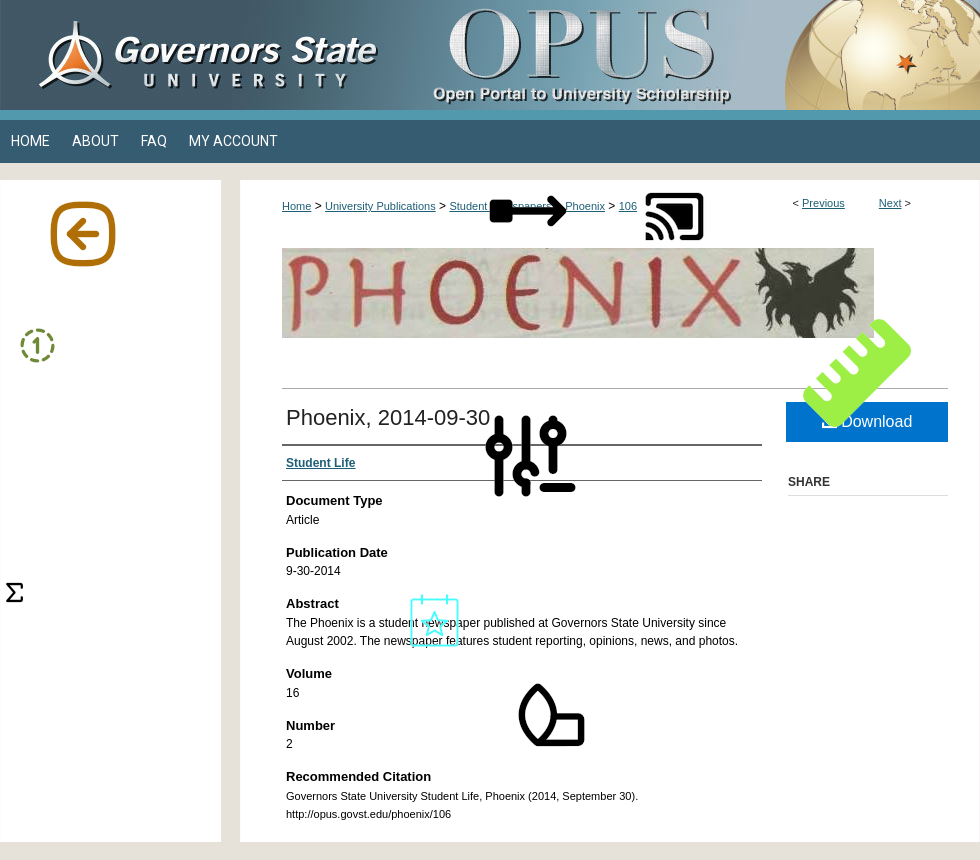 Image resolution: width=980 pixels, height=860 pixels. What do you see at coordinates (526, 456) in the screenshot?
I see `remove a filter or adjustment setting` at bounding box center [526, 456].